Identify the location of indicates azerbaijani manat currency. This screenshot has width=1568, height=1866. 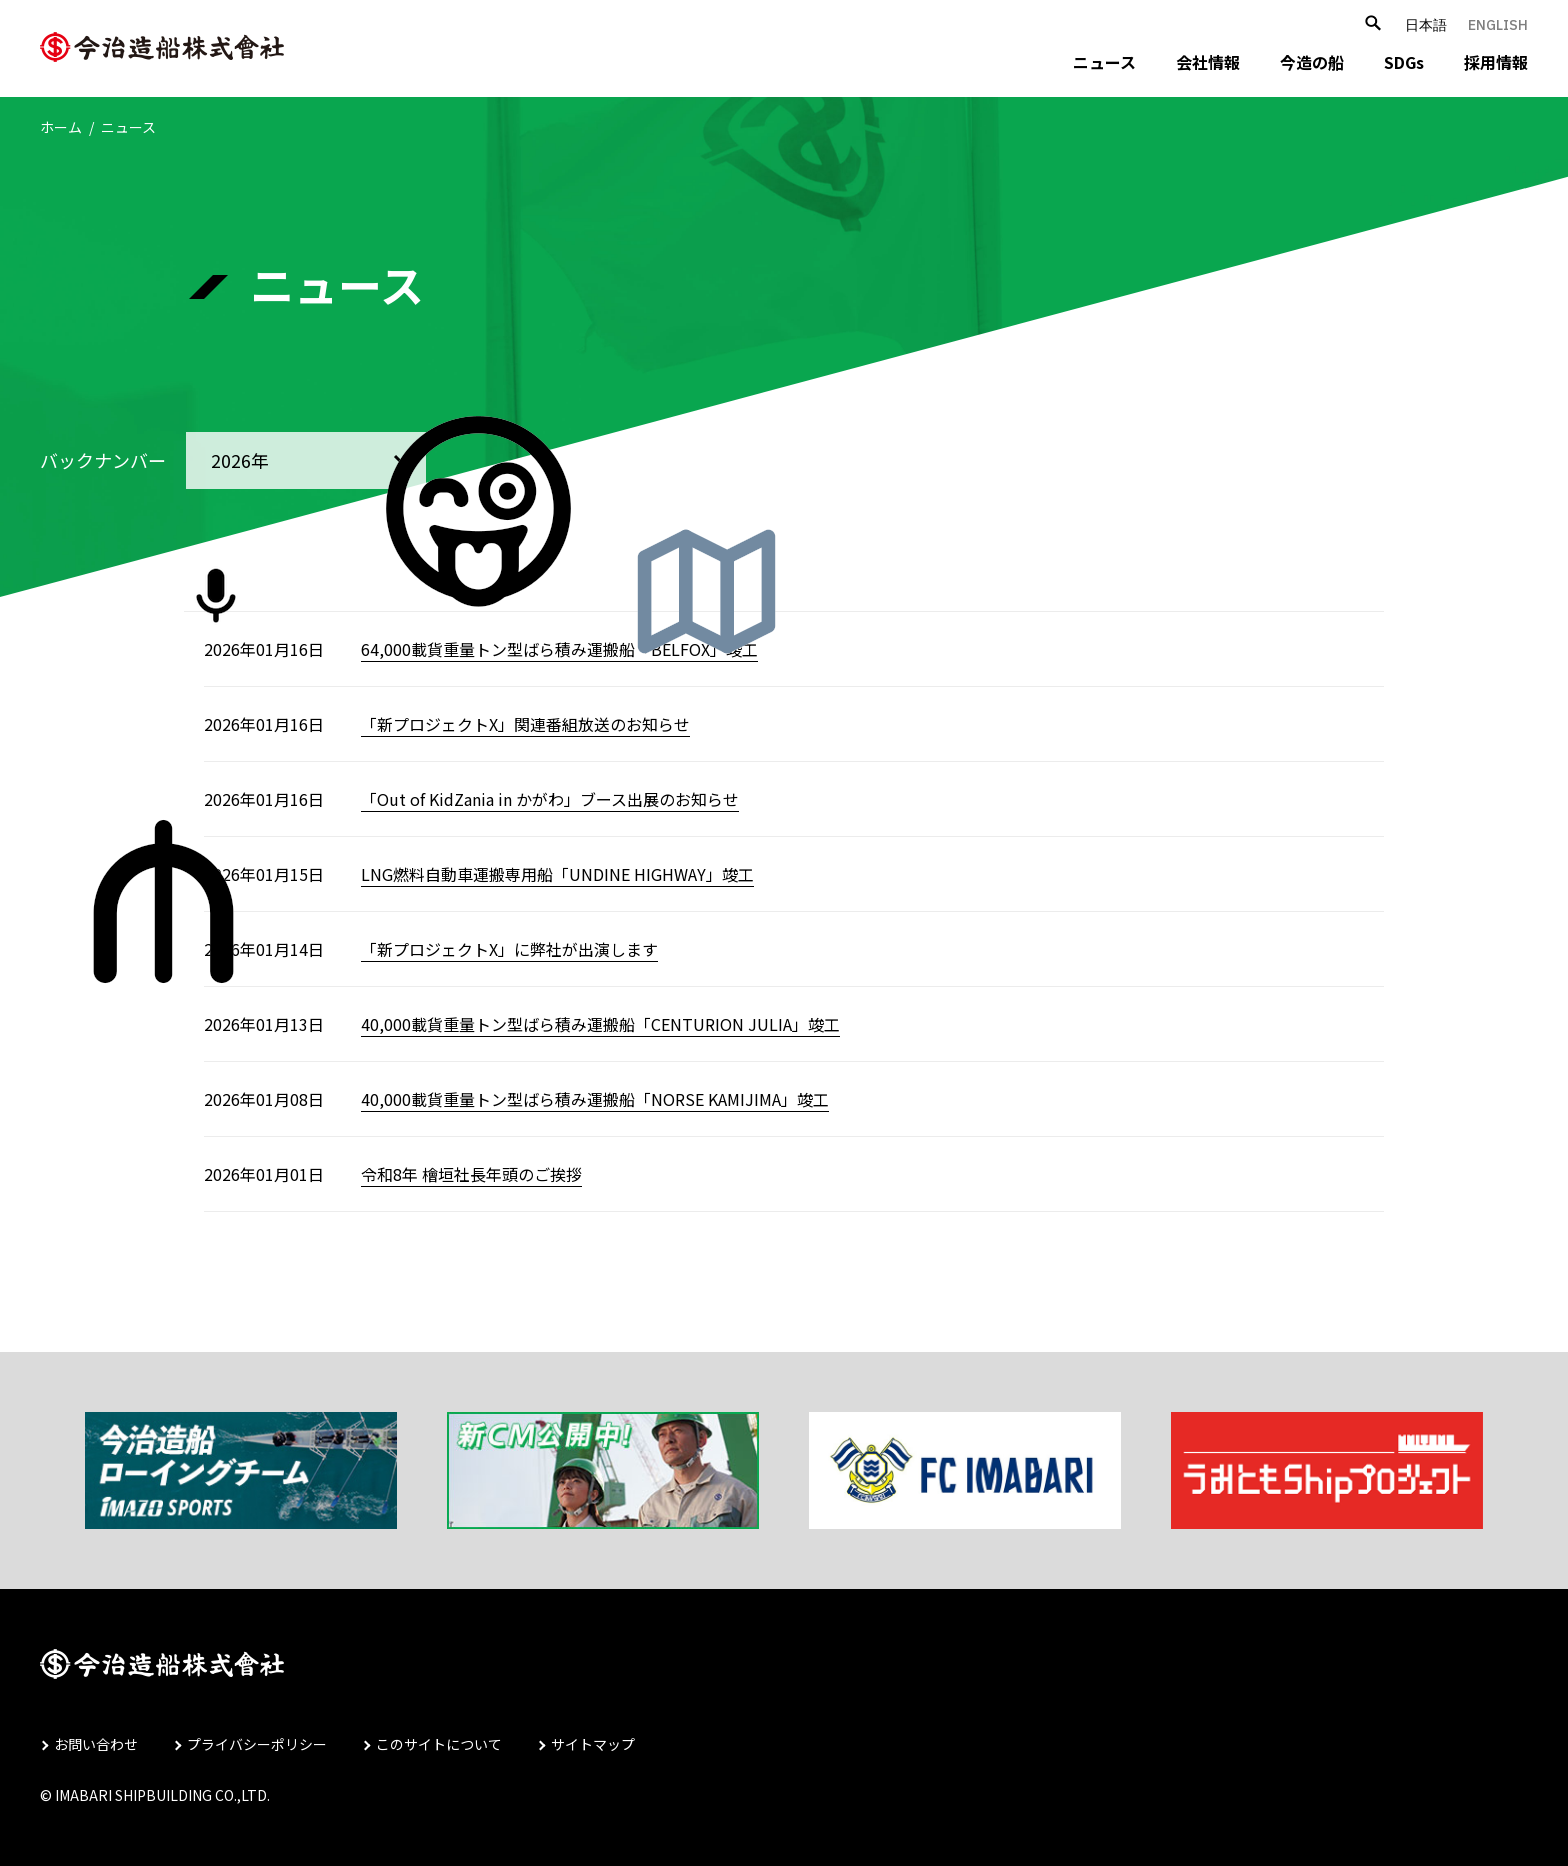
(163, 901).